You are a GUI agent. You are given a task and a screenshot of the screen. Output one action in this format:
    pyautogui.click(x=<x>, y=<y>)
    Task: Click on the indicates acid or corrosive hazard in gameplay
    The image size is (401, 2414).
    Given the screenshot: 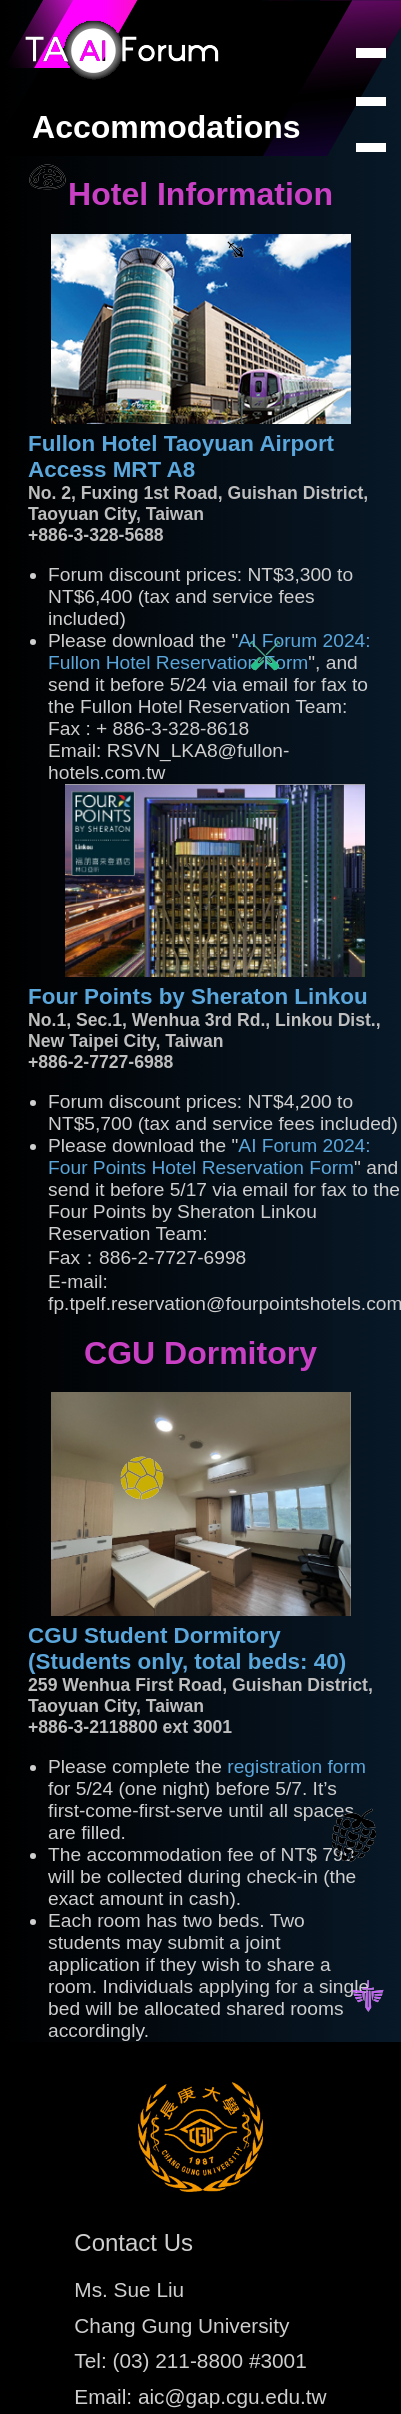 What is the action you would take?
    pyautogui.click(x=47, y=176)
    